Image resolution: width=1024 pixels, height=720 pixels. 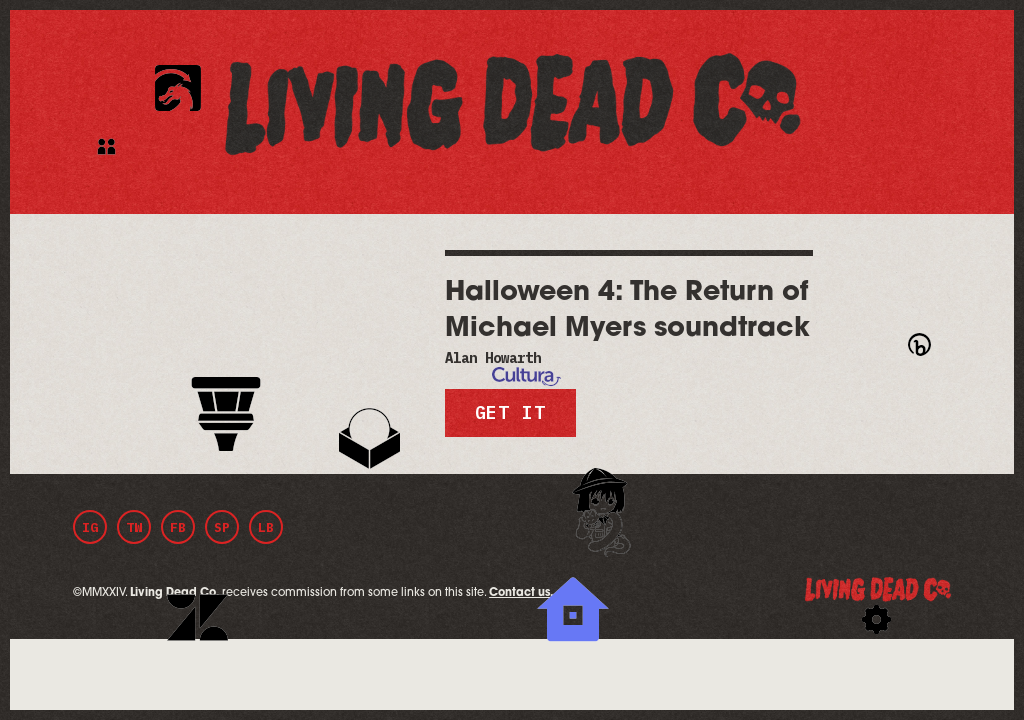 I want to click on navigate to home screen, so click(x=573, y=612).